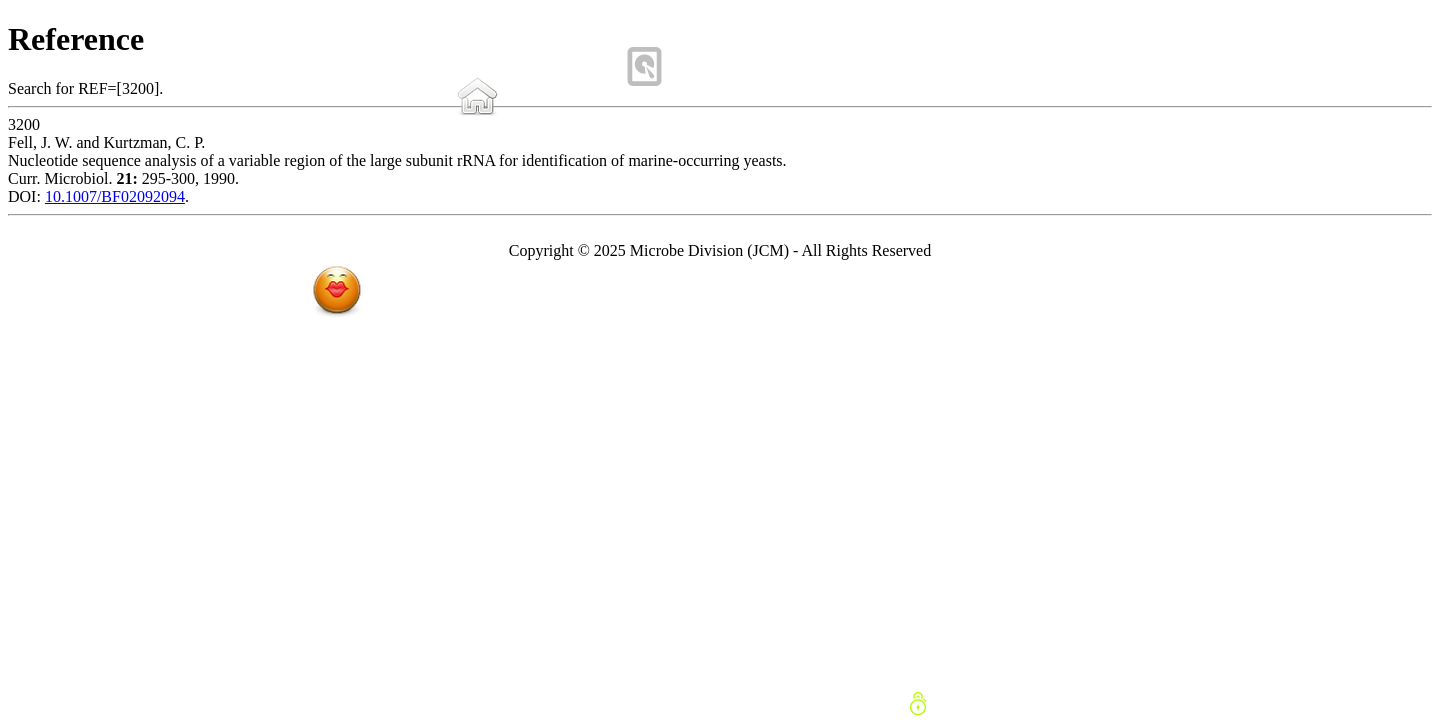  Describe the element at coordinates (644, 66) in the screenshot. I see `access zip drive or removable media` at that location.